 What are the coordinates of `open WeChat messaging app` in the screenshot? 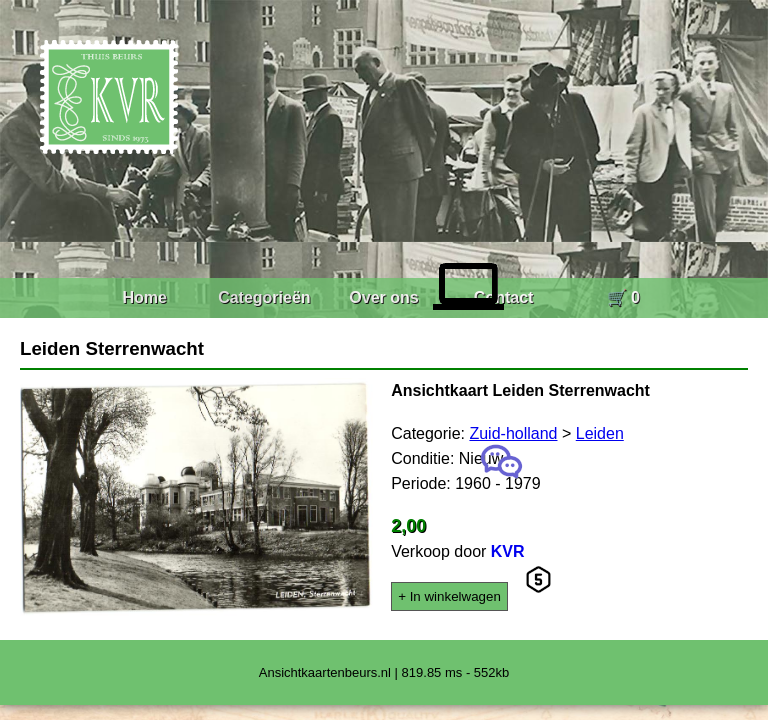 It's located at (501, 461).